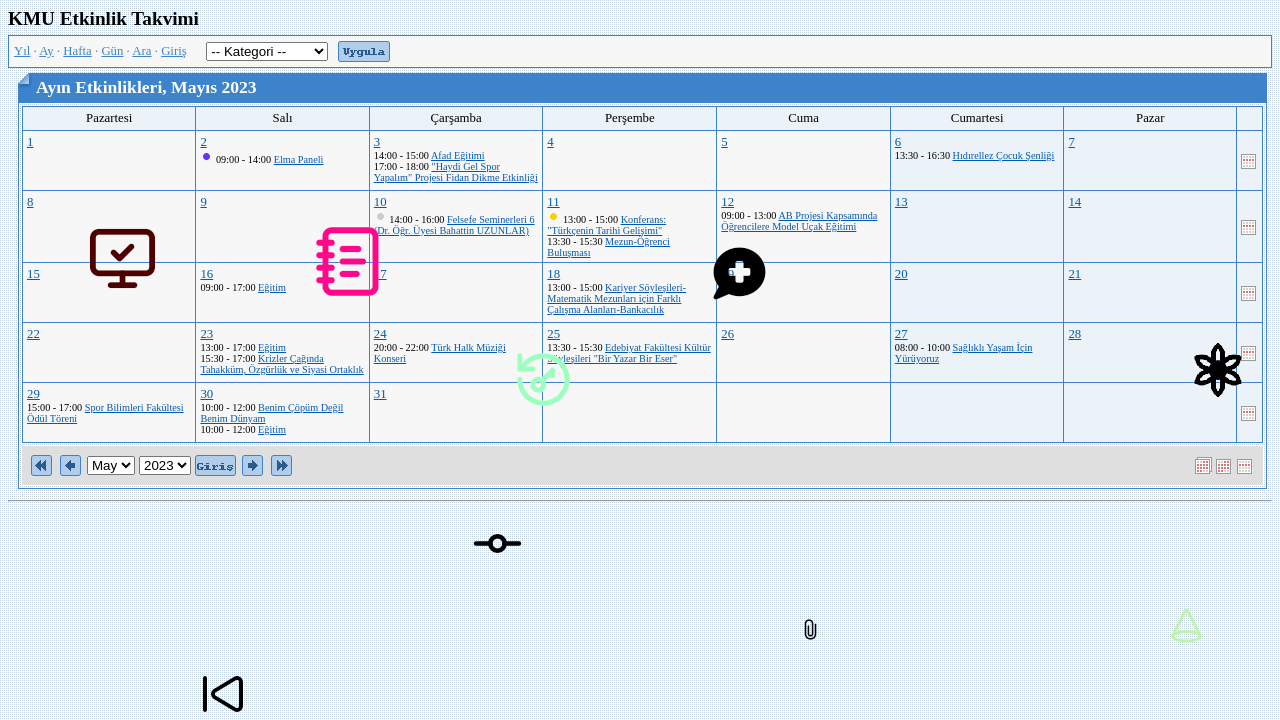 Image resolution: width=1280 pixels, height=720 pixels. I want to click on attach a file to your message, so click(810, 629).